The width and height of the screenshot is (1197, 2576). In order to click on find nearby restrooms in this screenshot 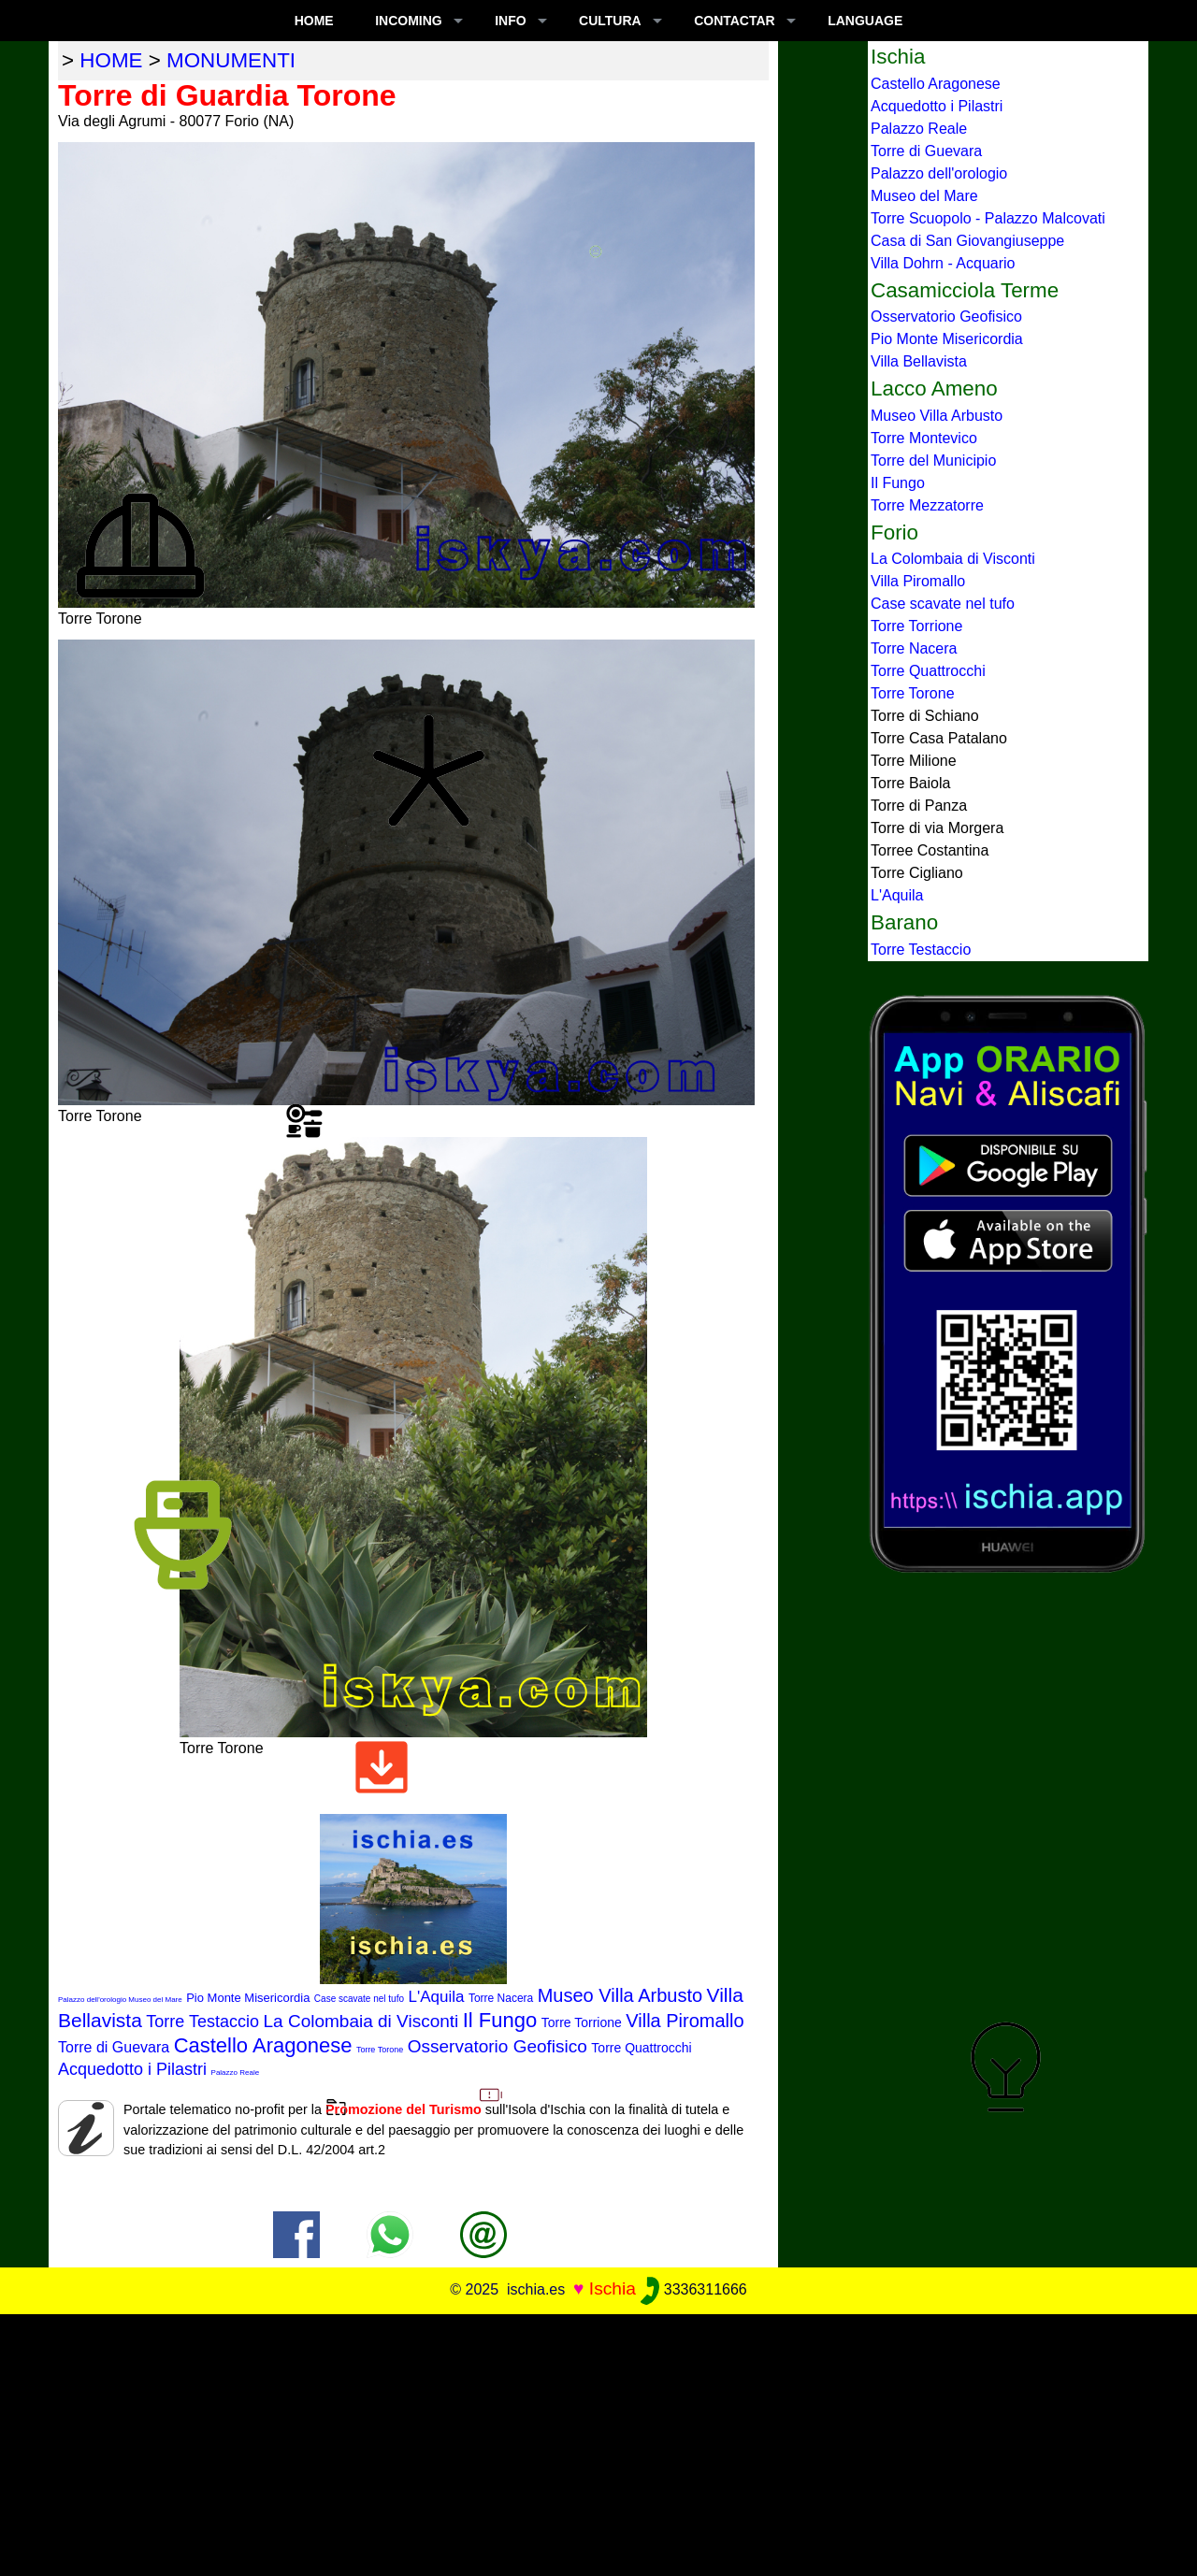, I will do `click(182, 1533)`.